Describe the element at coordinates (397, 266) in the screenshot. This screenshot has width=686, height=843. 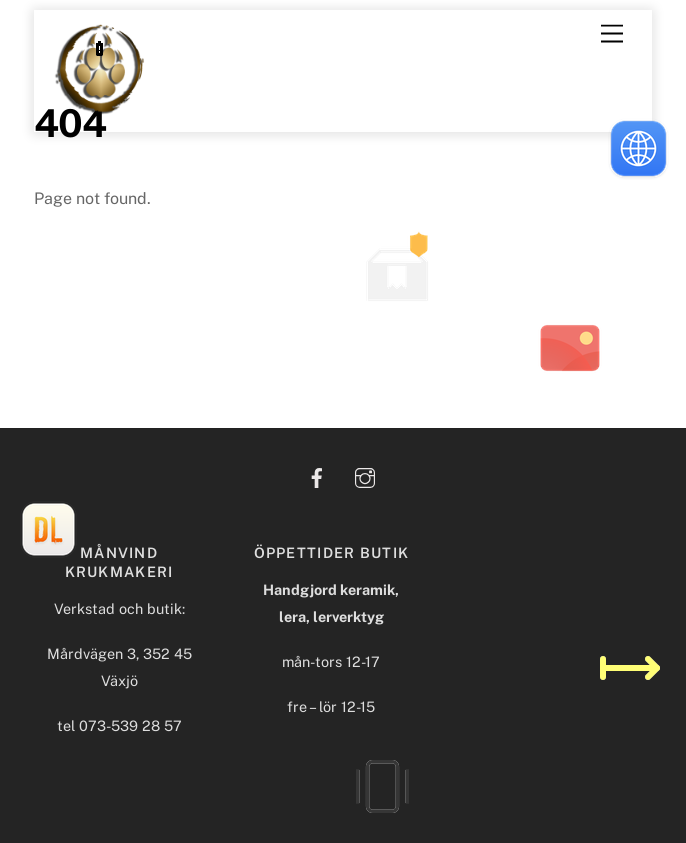
I see `security updates are available for your system` at that location.